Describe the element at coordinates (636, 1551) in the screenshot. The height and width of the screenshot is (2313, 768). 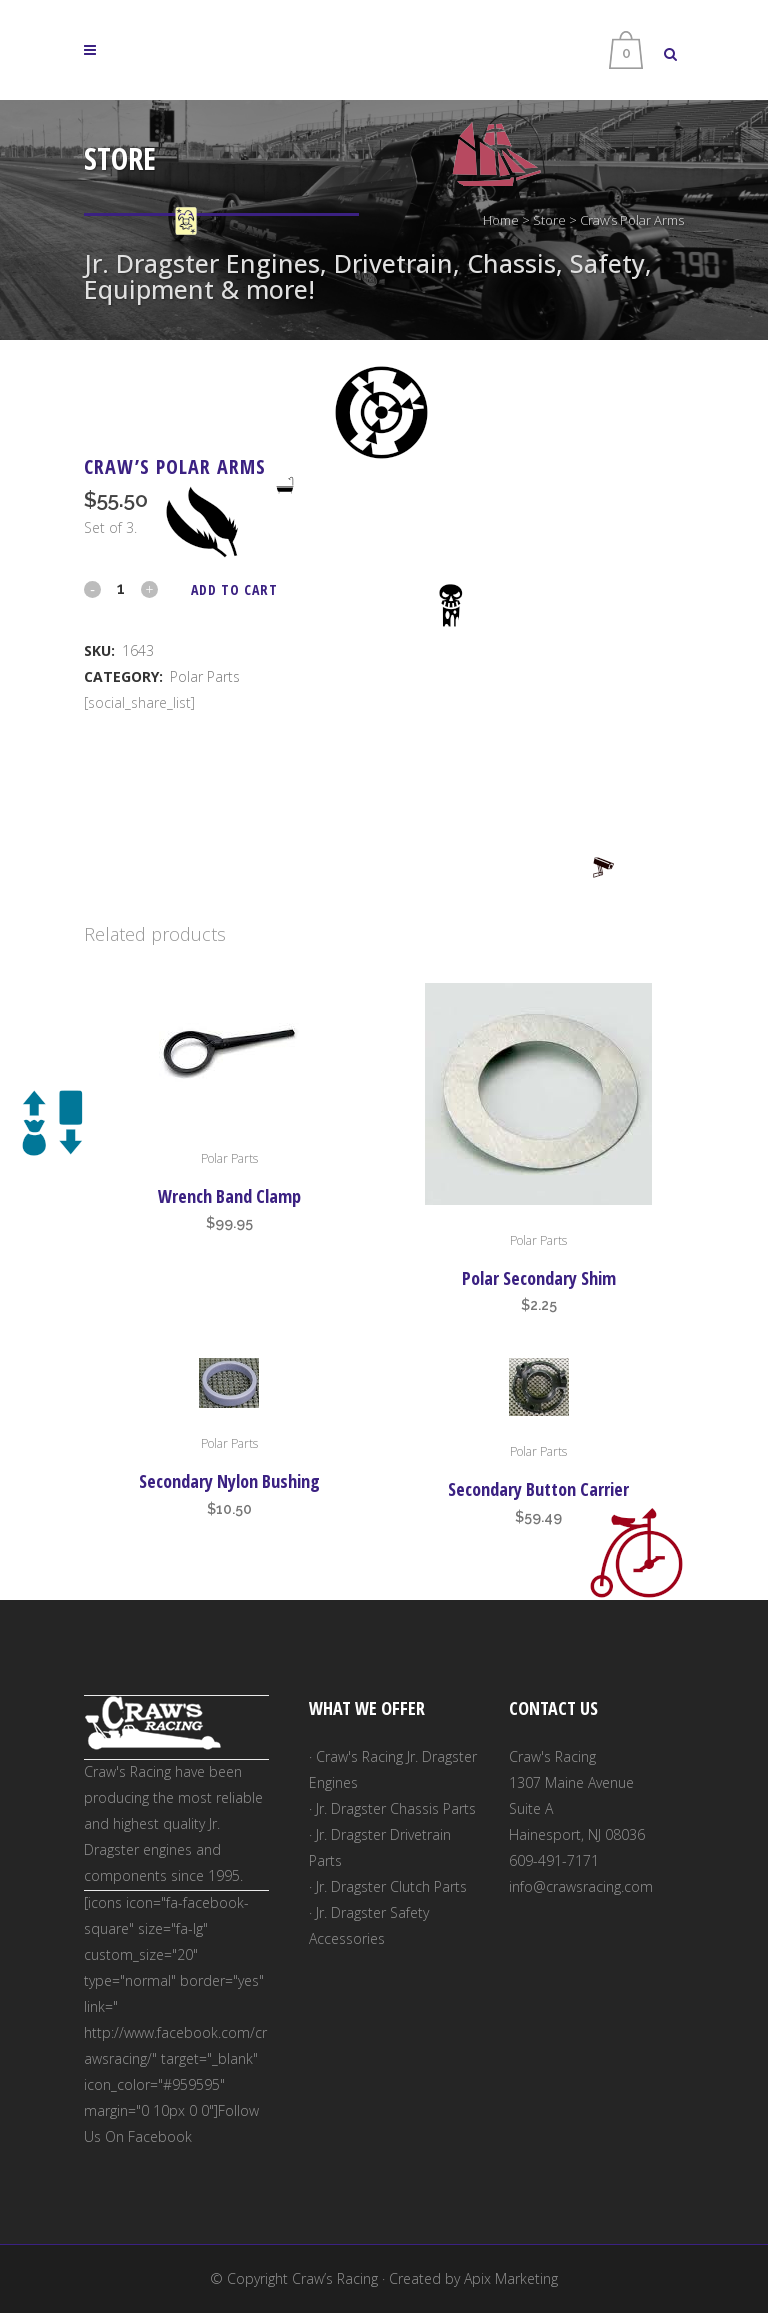
I see `vintage or classic cycling mode` at that location.